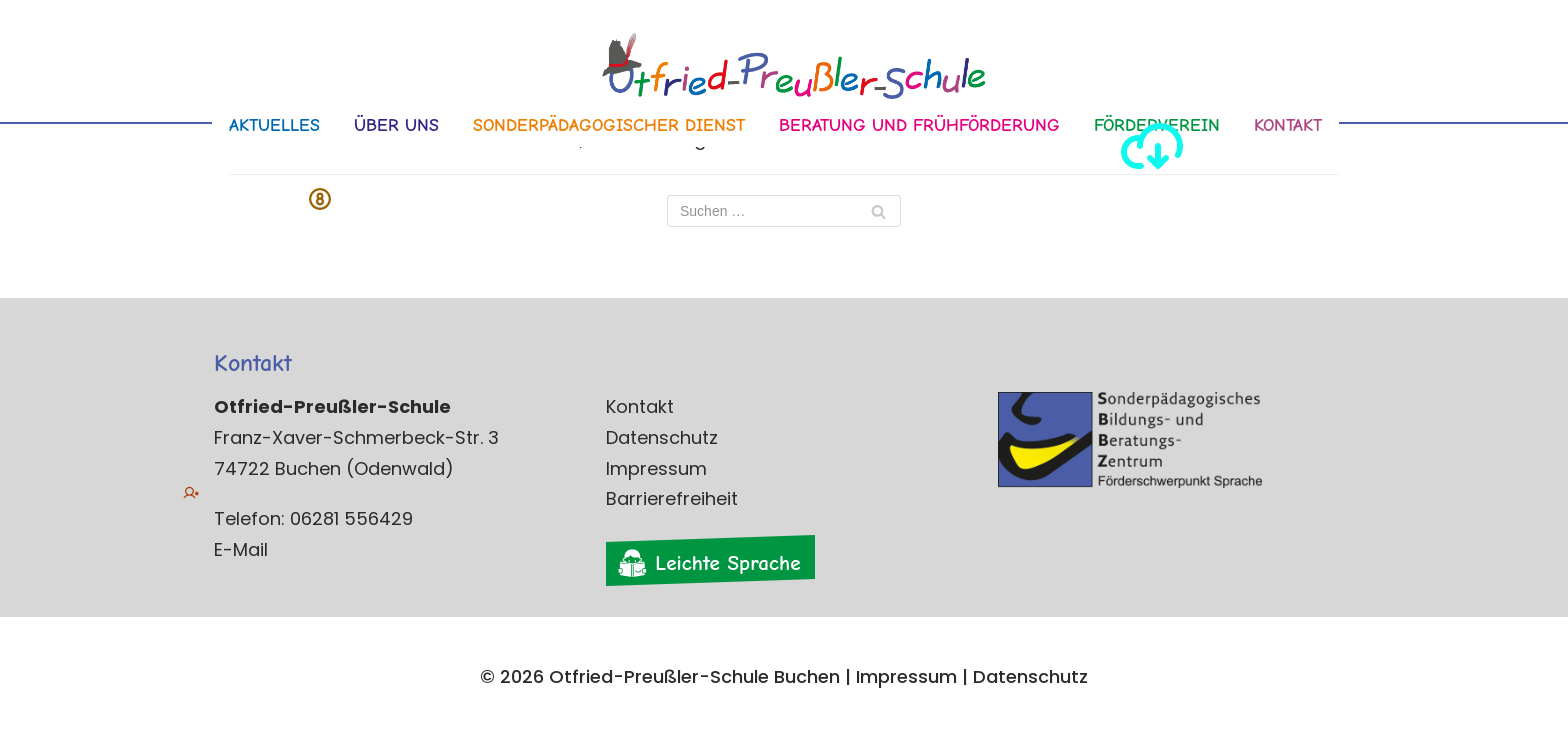 This screenshot has height=740, width=1568. I want to click on download from cloud storage, so click(1152, 146).